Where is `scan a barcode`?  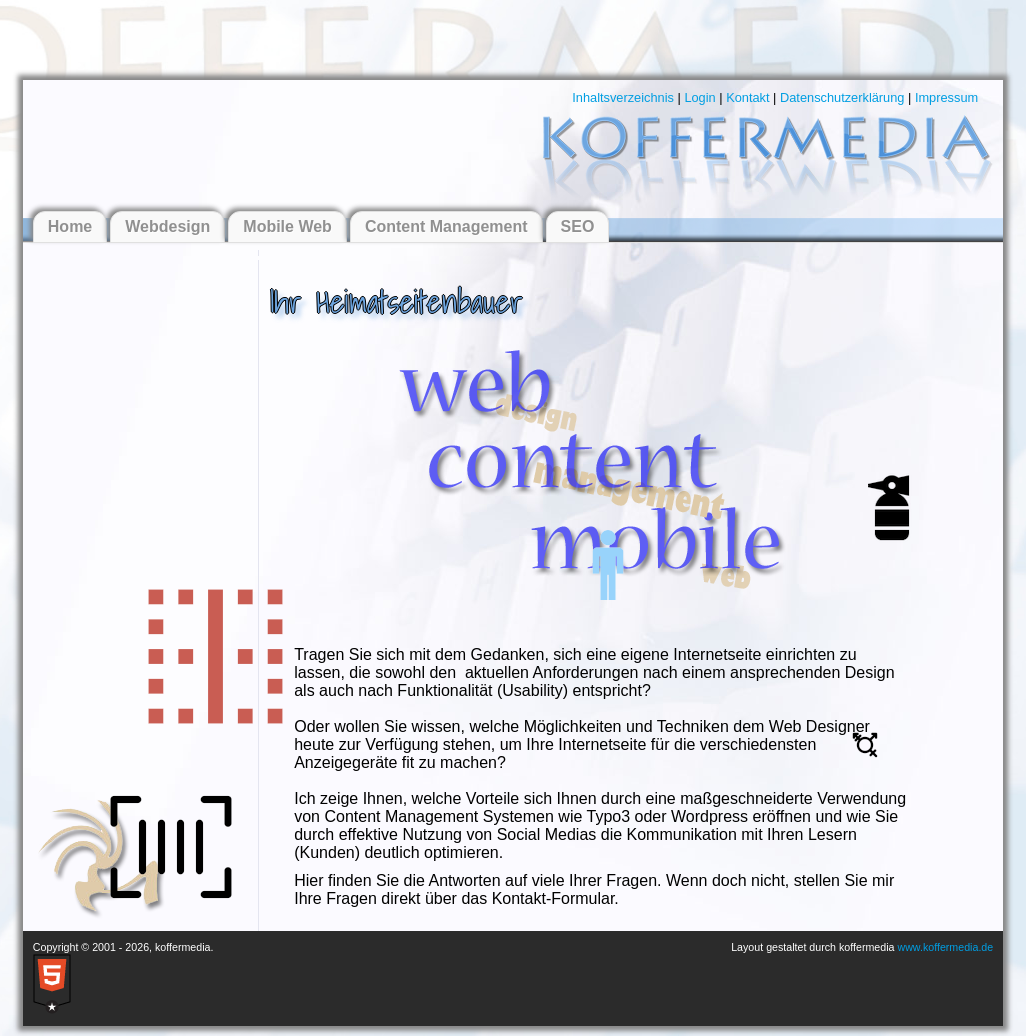
scan a barcode is located at coordinates (171, 847).